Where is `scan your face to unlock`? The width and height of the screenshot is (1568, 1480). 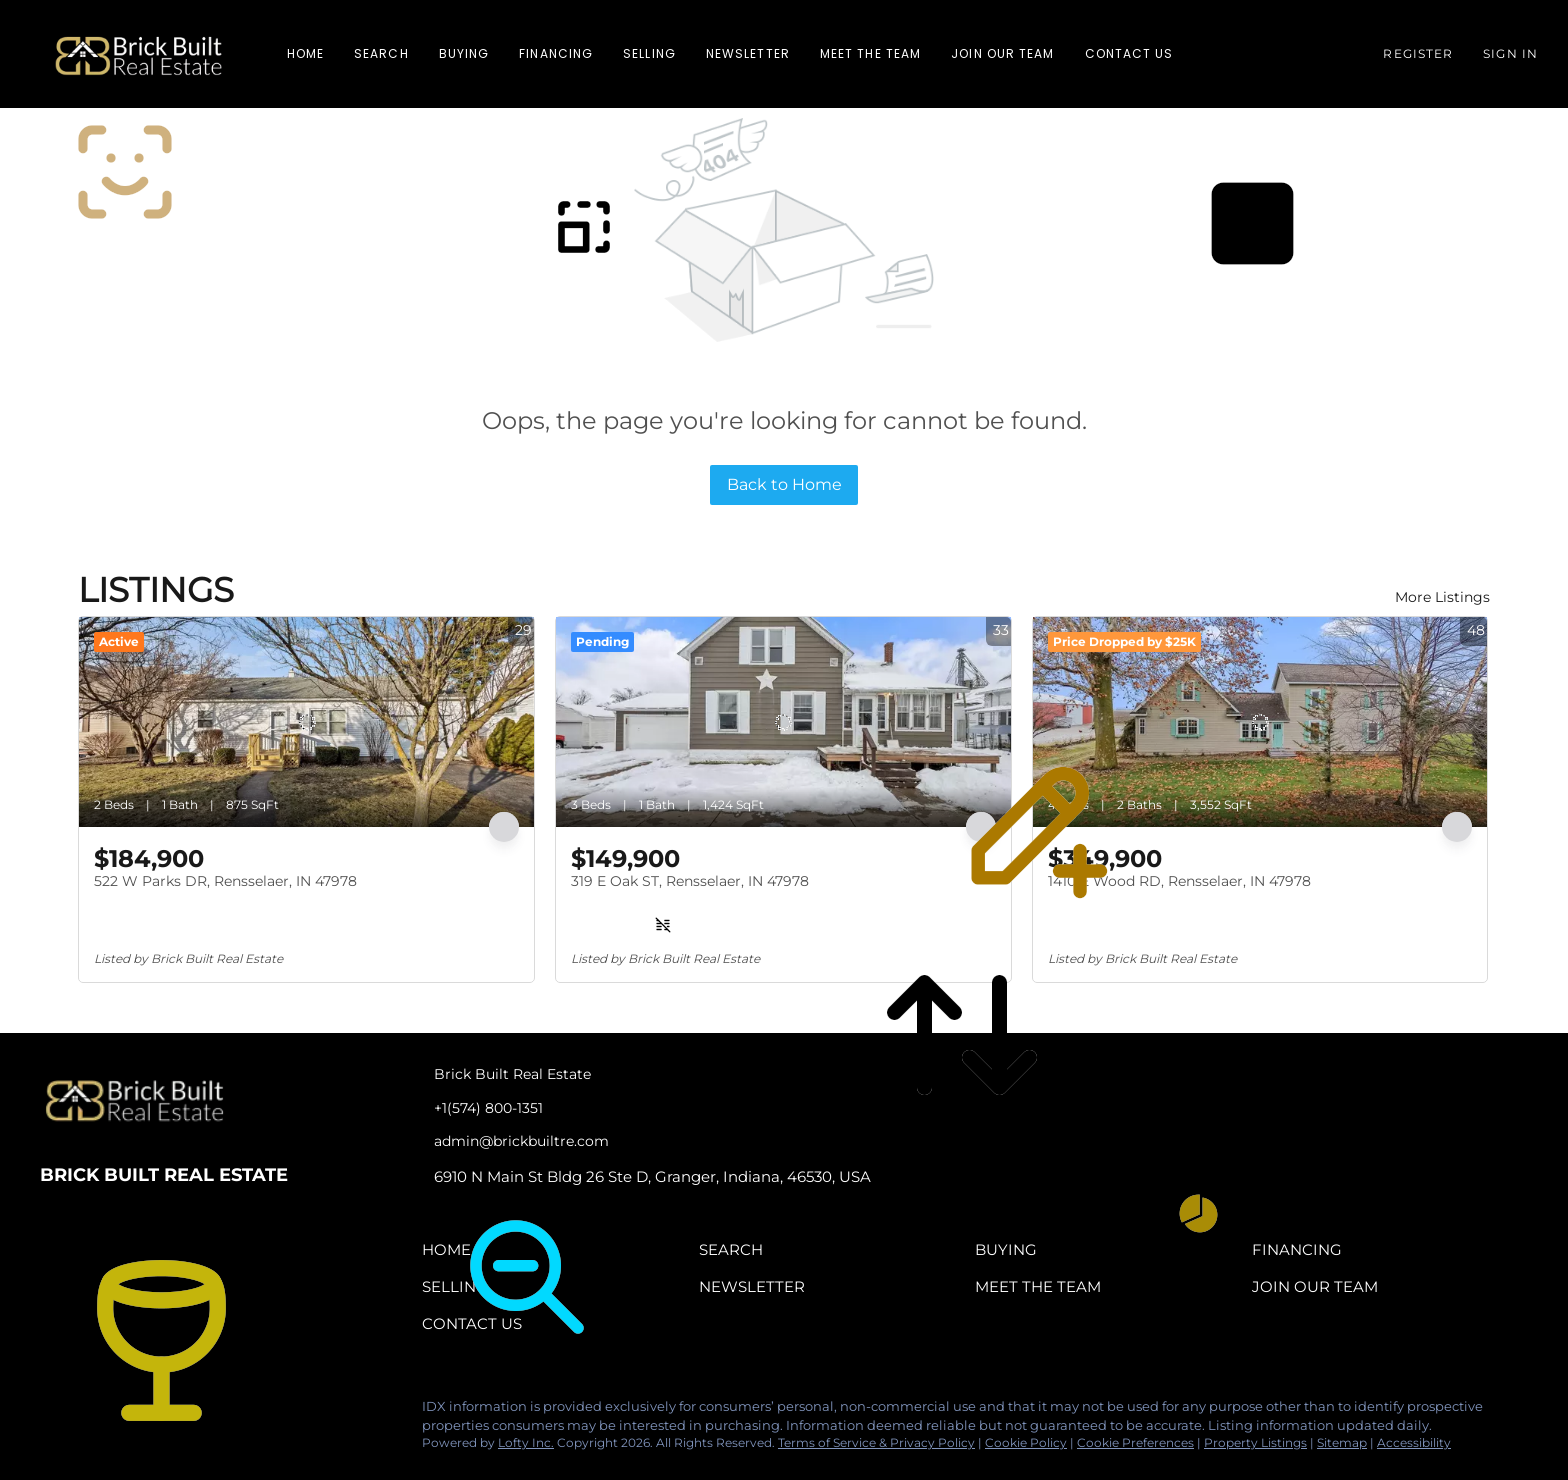 scan your face to unlock is located at coordinates (125, 172).